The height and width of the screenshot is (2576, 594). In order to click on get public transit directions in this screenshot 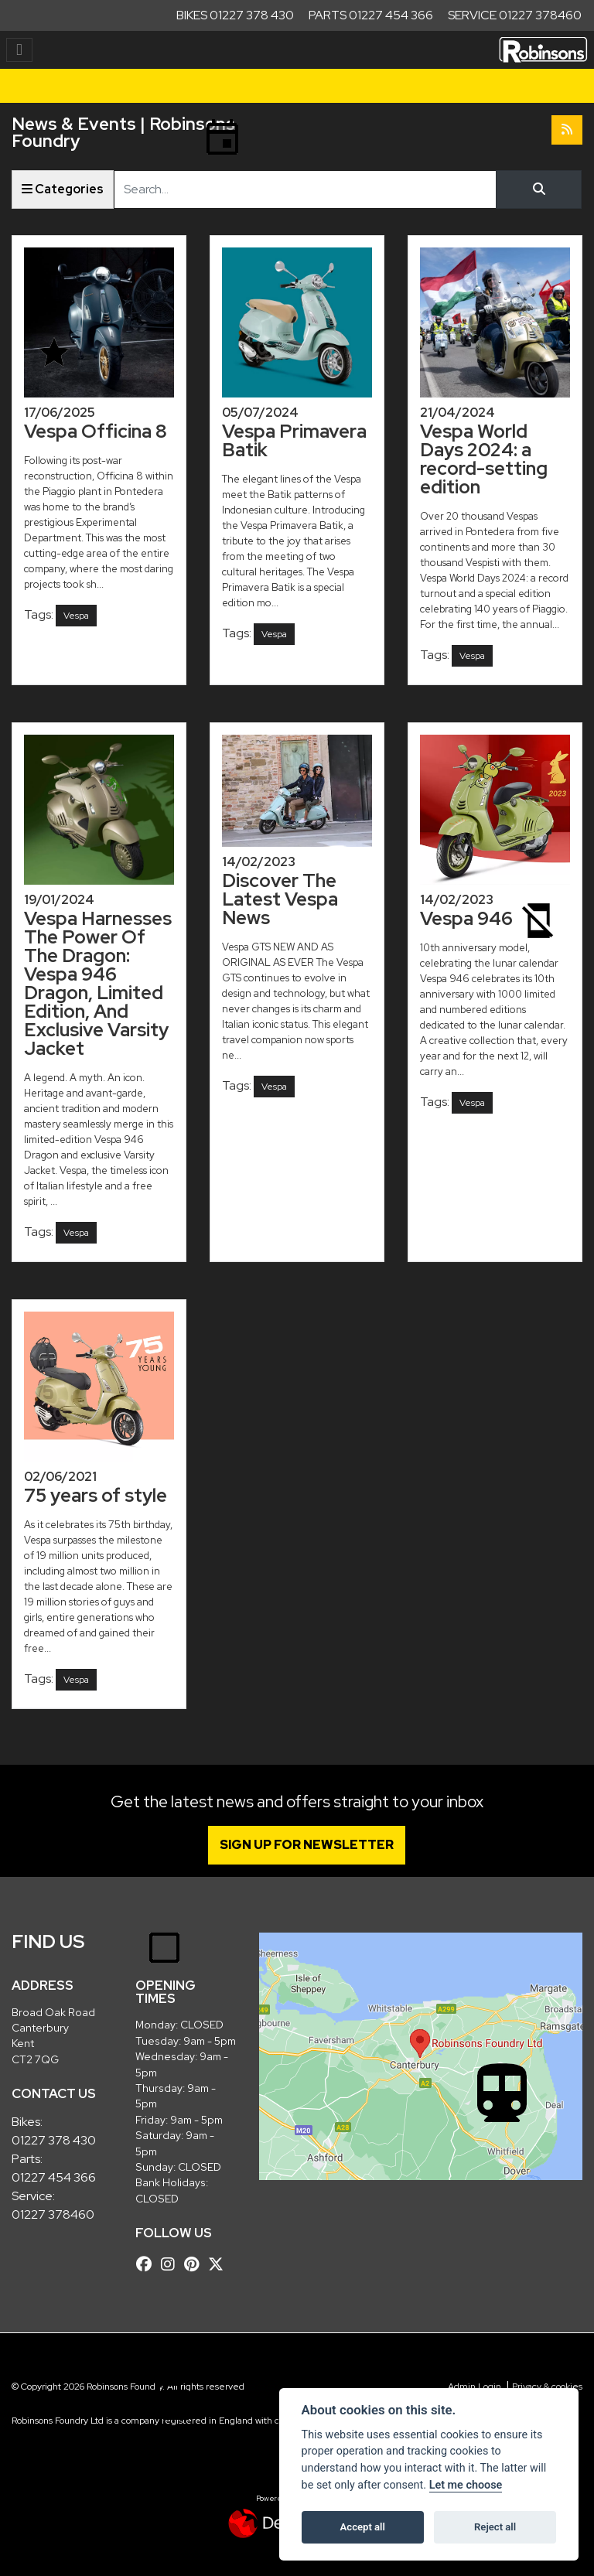, I will do `click(502, 2094)`.